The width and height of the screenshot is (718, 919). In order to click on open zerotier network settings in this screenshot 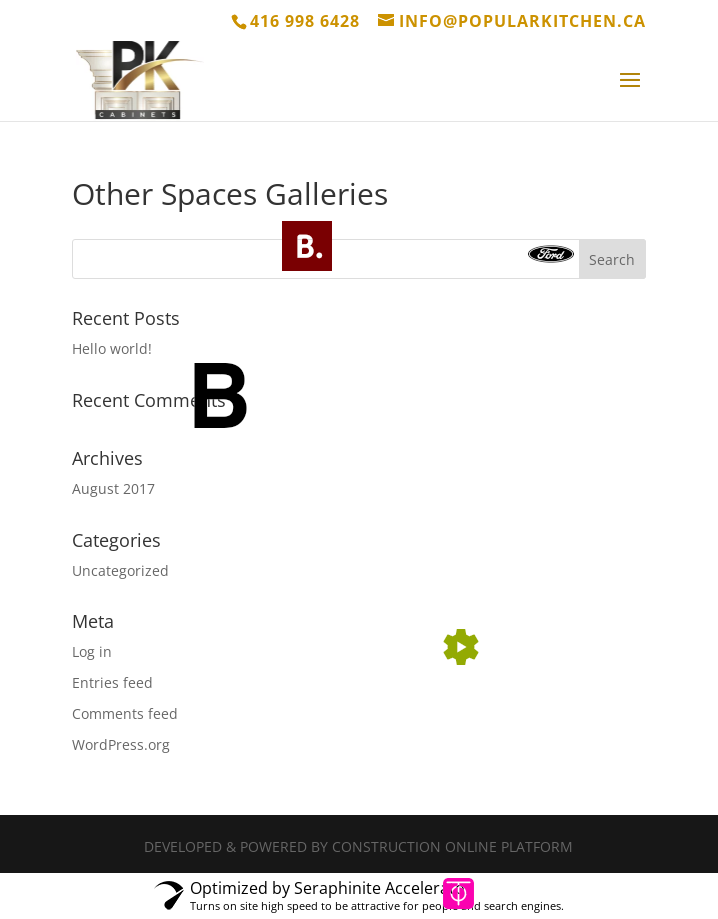, I will do `click(458, 893)`.